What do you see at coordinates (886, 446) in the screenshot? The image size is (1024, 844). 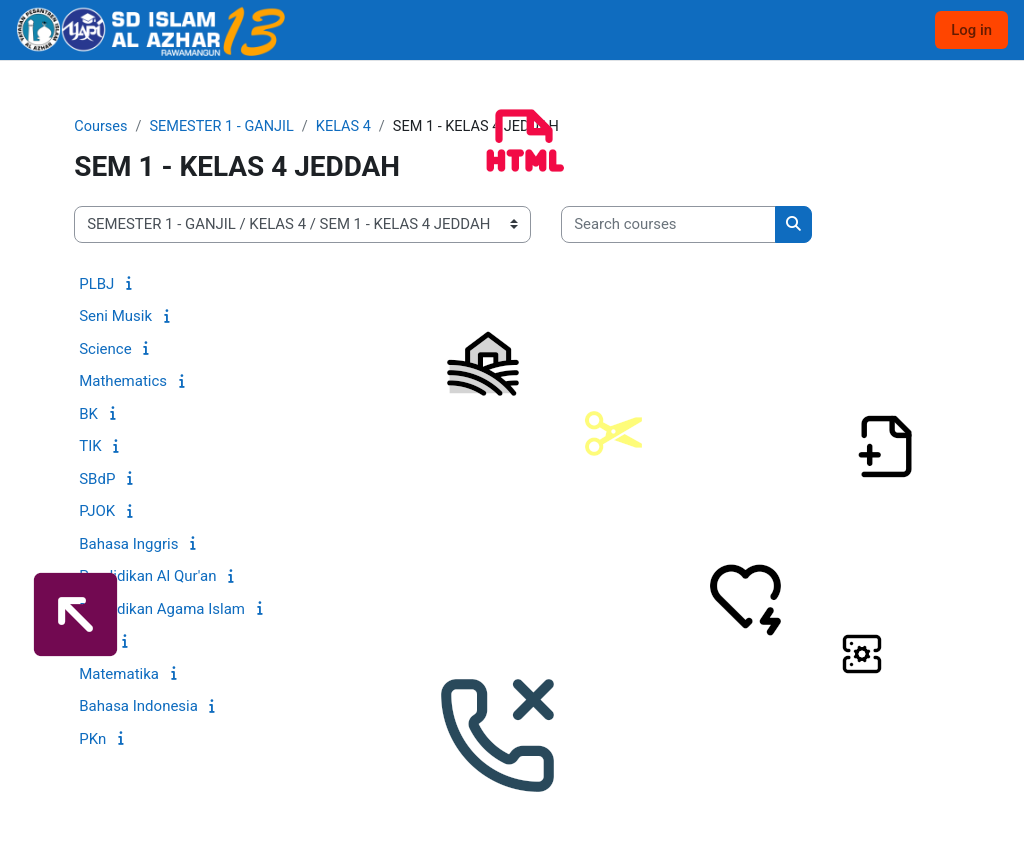 I see `create a new file` at bounding box center [886, 446].